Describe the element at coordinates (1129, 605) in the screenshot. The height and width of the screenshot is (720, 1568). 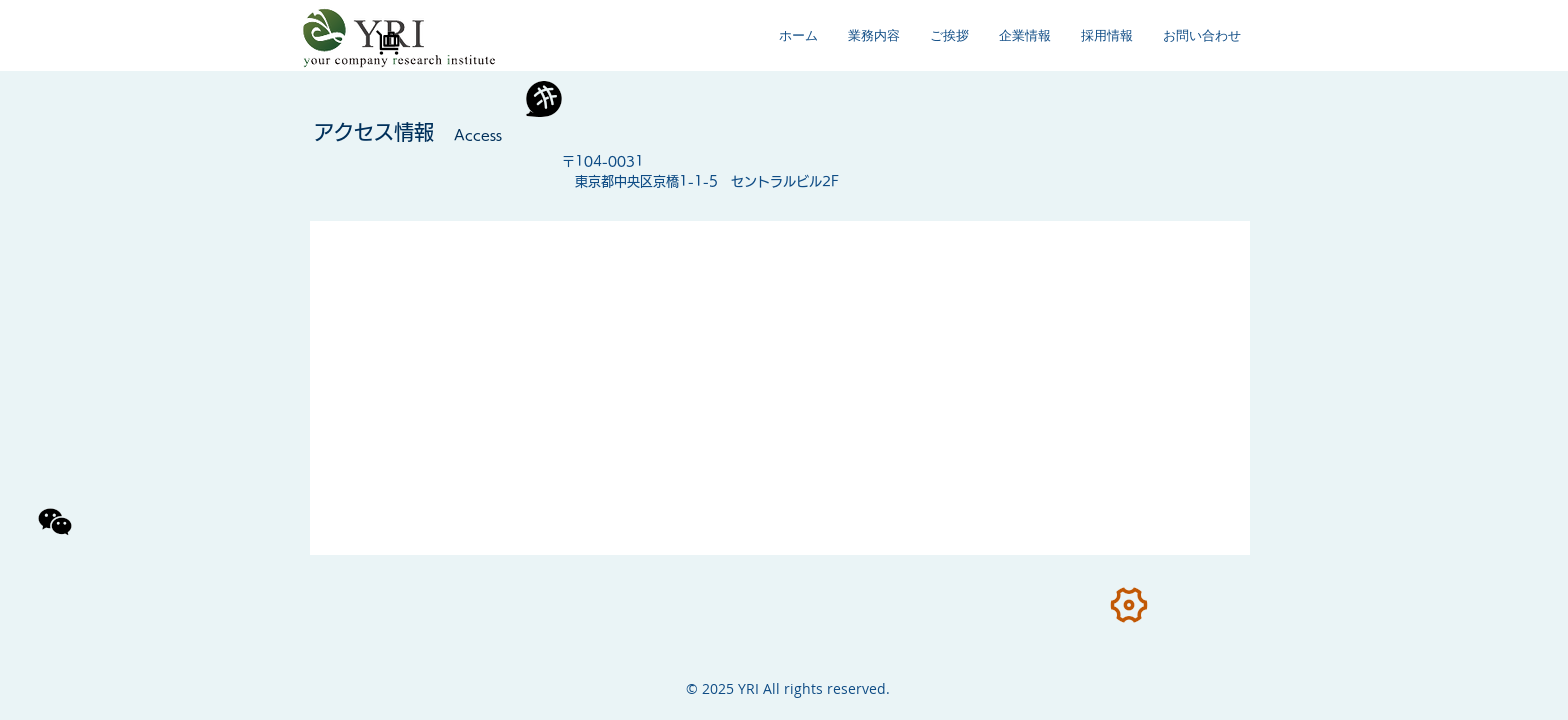
I see `access settings or preferences` at that location.